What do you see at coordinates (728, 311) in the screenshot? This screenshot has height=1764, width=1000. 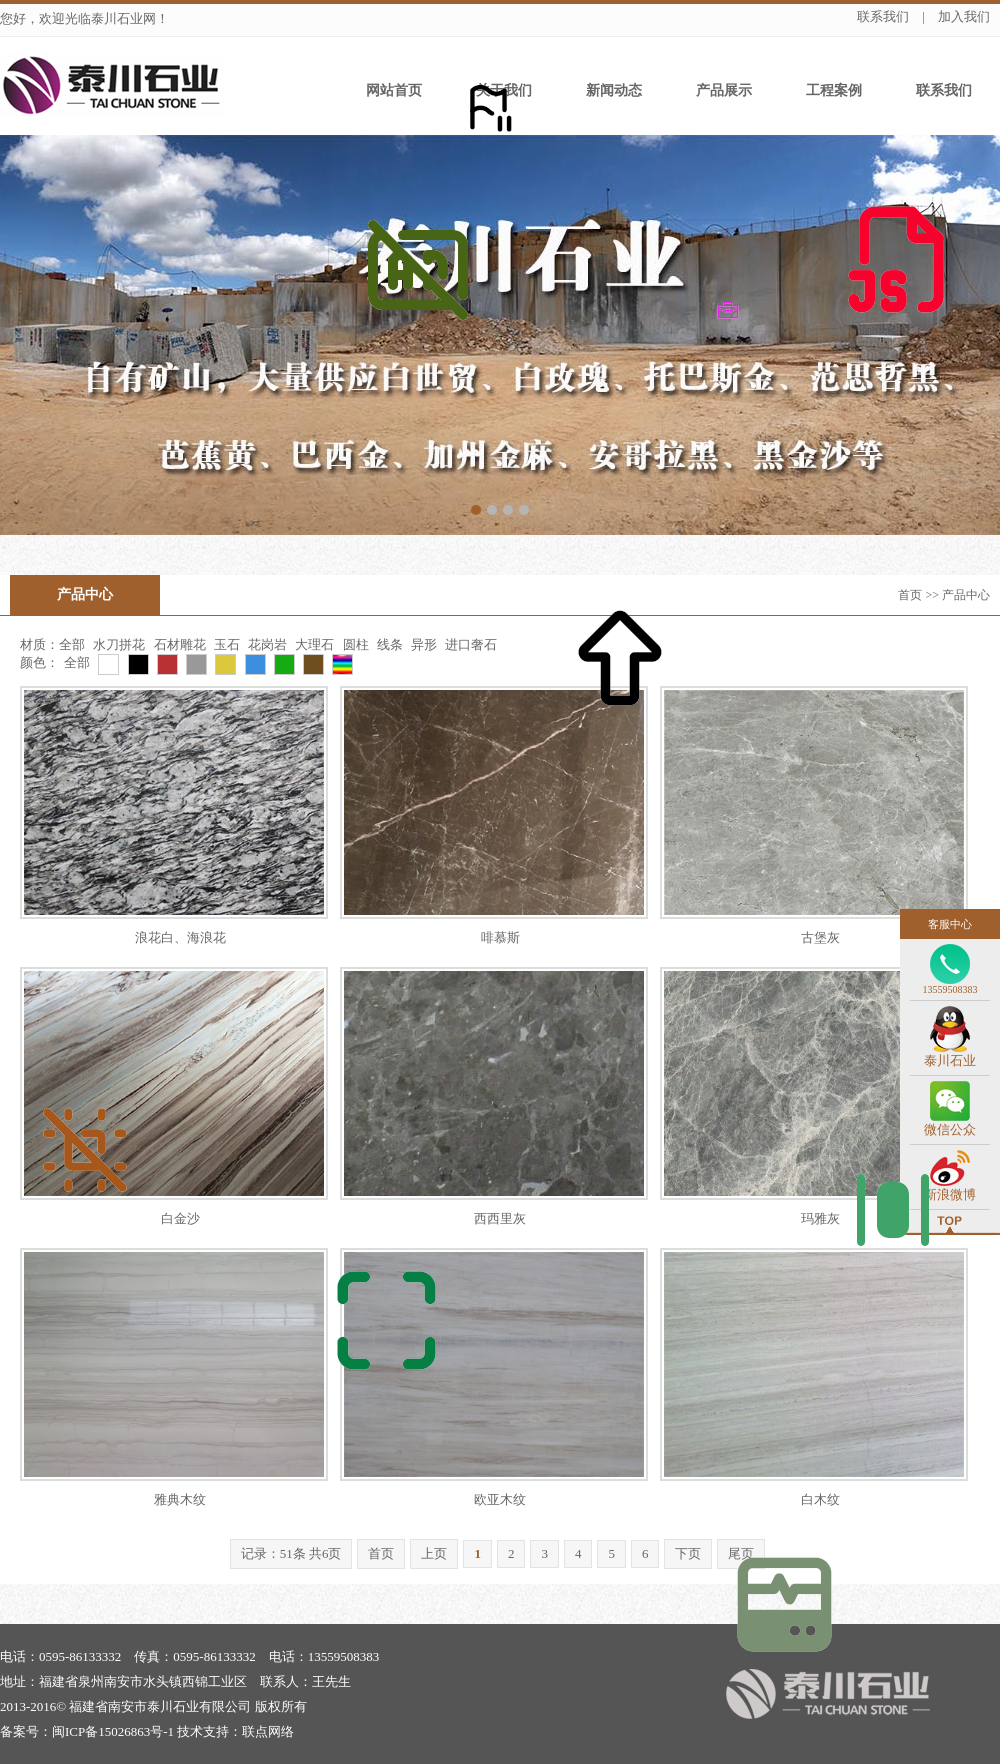 I see `access work or business-related files` at bounding box center [728, 311].